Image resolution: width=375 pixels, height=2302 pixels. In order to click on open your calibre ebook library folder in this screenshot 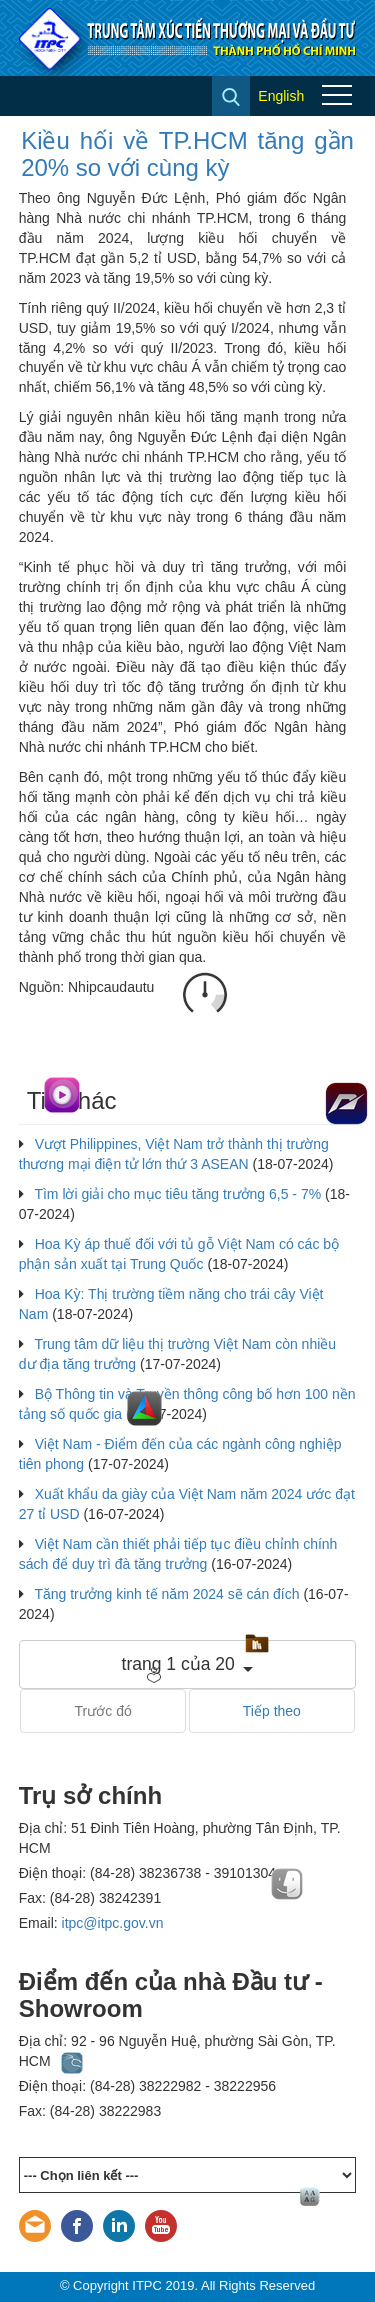, I will do `click(257, 1644)`.